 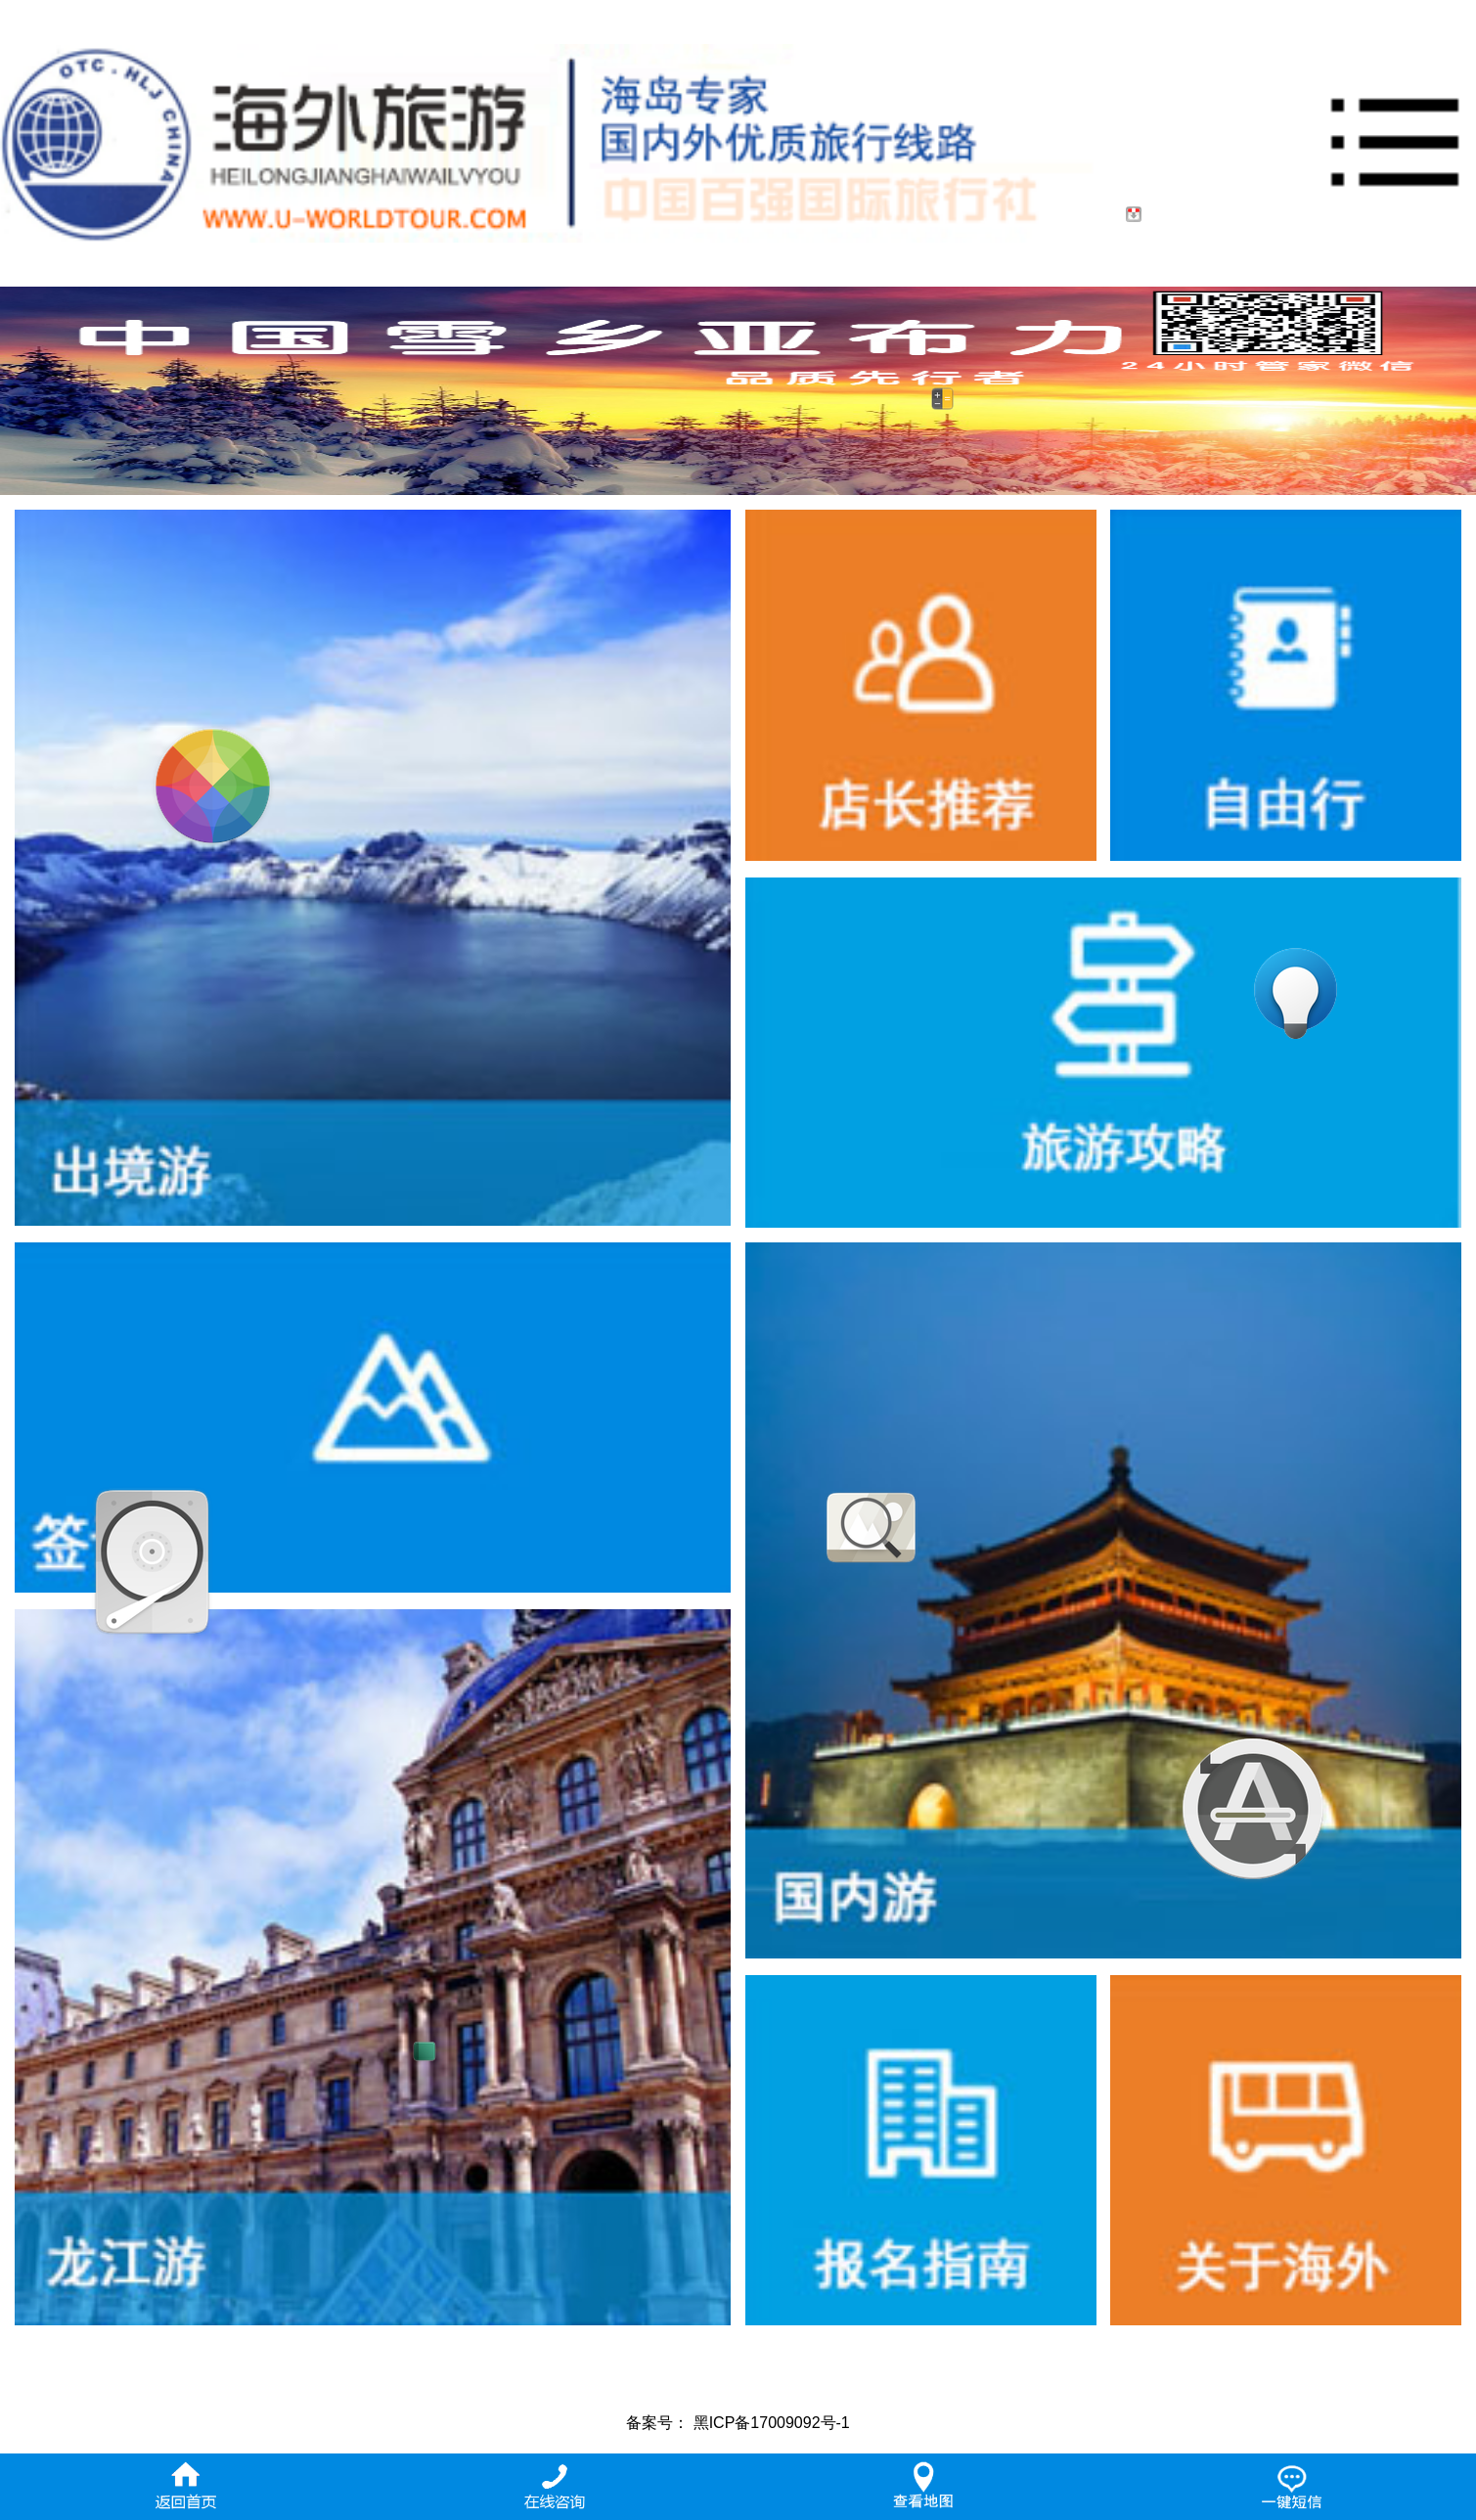 I want to click on open the calculator app, so click(x=942, y=398).